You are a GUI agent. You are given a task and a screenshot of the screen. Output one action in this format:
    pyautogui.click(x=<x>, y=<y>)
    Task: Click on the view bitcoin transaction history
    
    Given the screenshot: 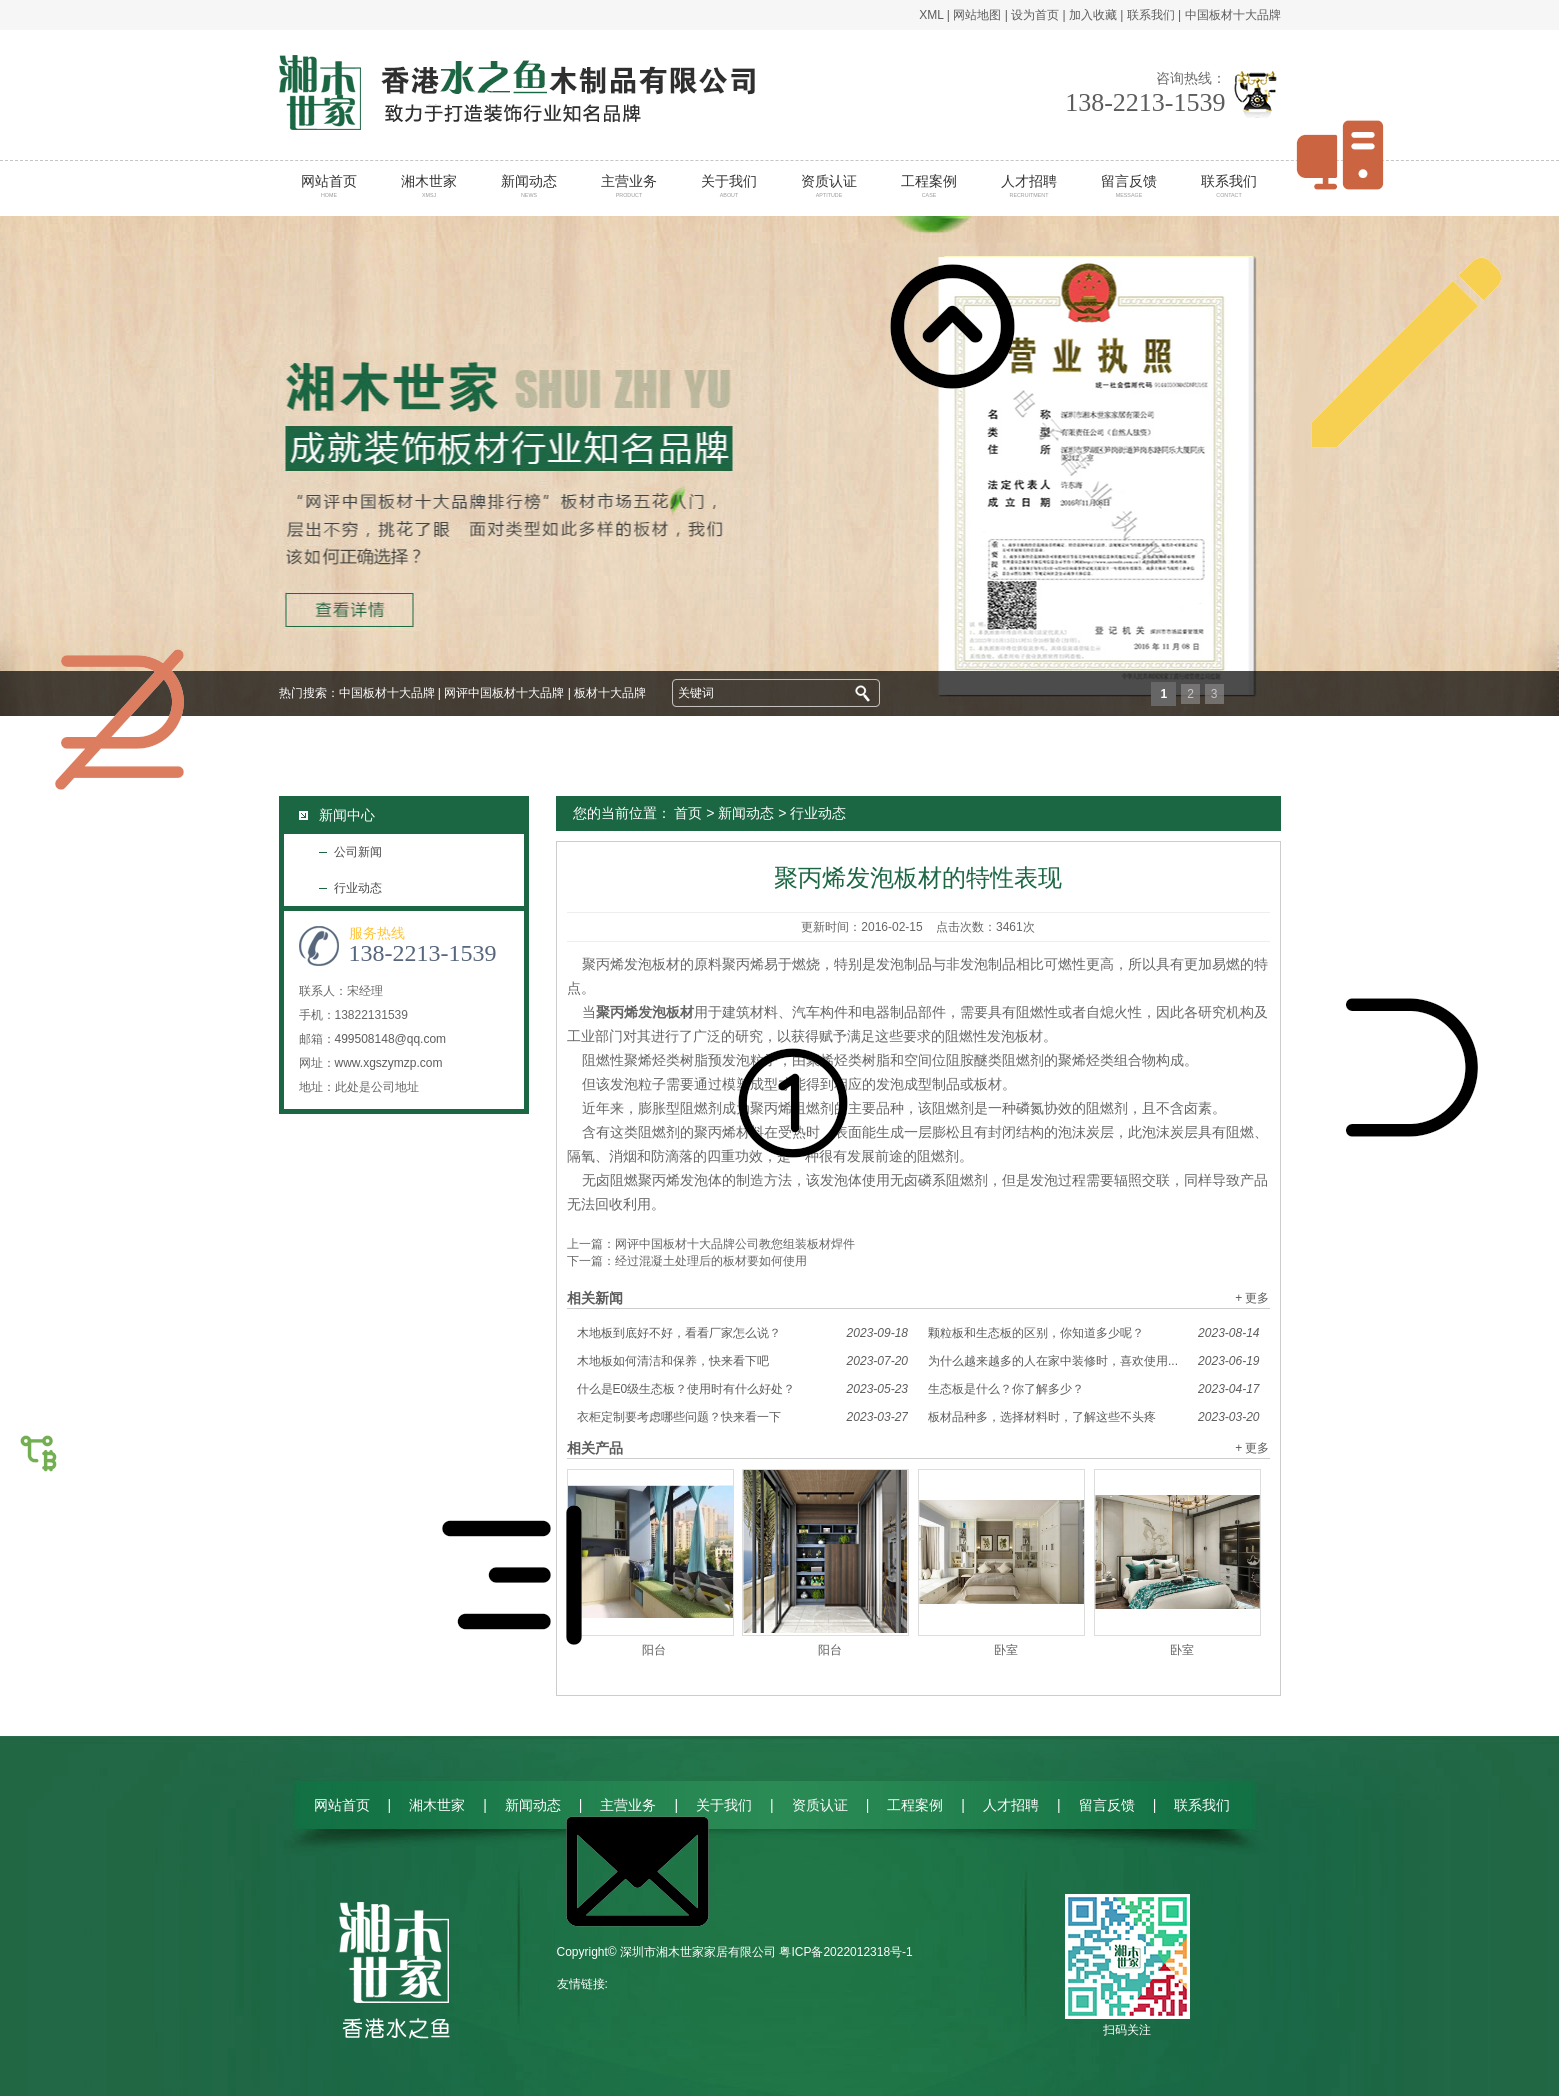 What is the action you would take?
    pyautogui.click(x=38, y=1453)
    